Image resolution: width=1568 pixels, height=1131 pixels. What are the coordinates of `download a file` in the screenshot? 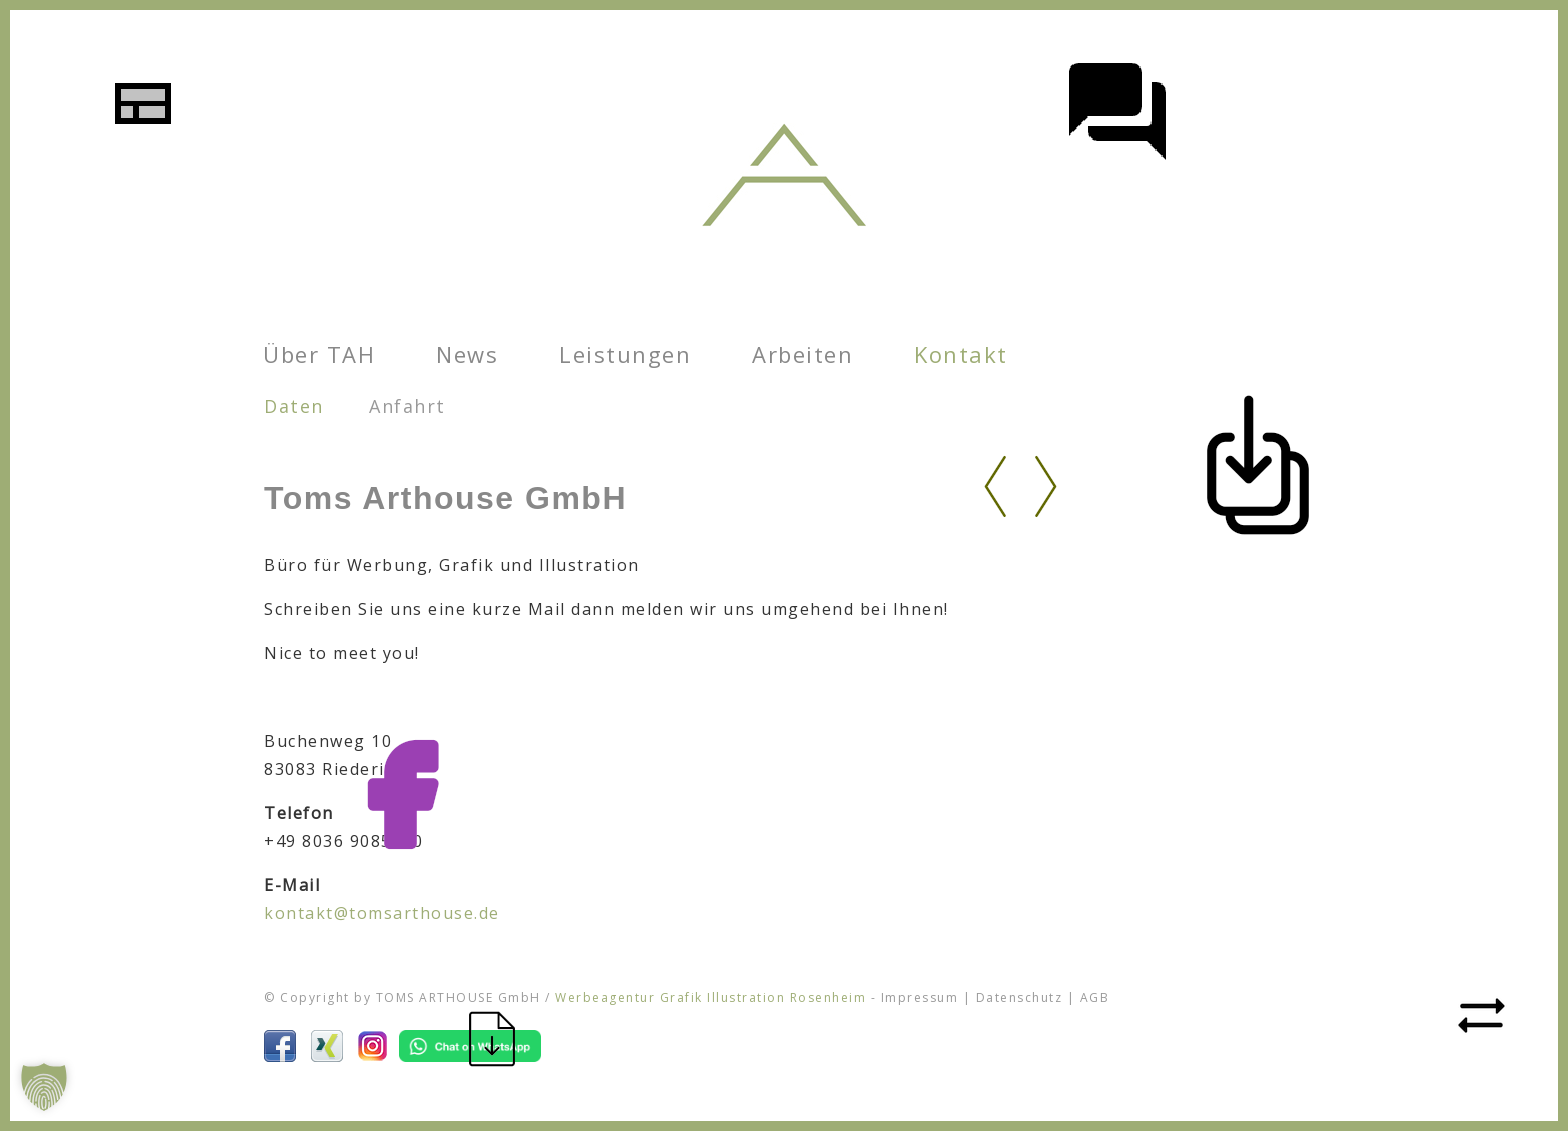 It's located at (492, 1039).